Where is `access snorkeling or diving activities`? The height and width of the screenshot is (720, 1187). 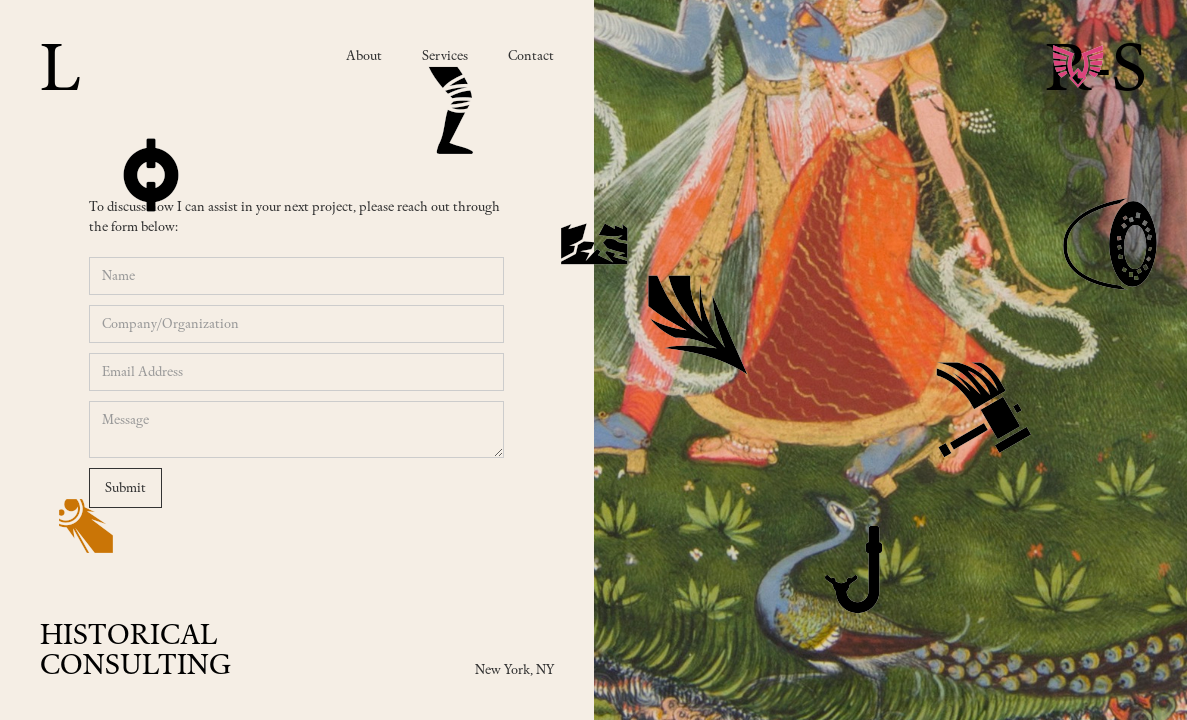
access snorkeling or diving activities is located at coordinates (853, 569).